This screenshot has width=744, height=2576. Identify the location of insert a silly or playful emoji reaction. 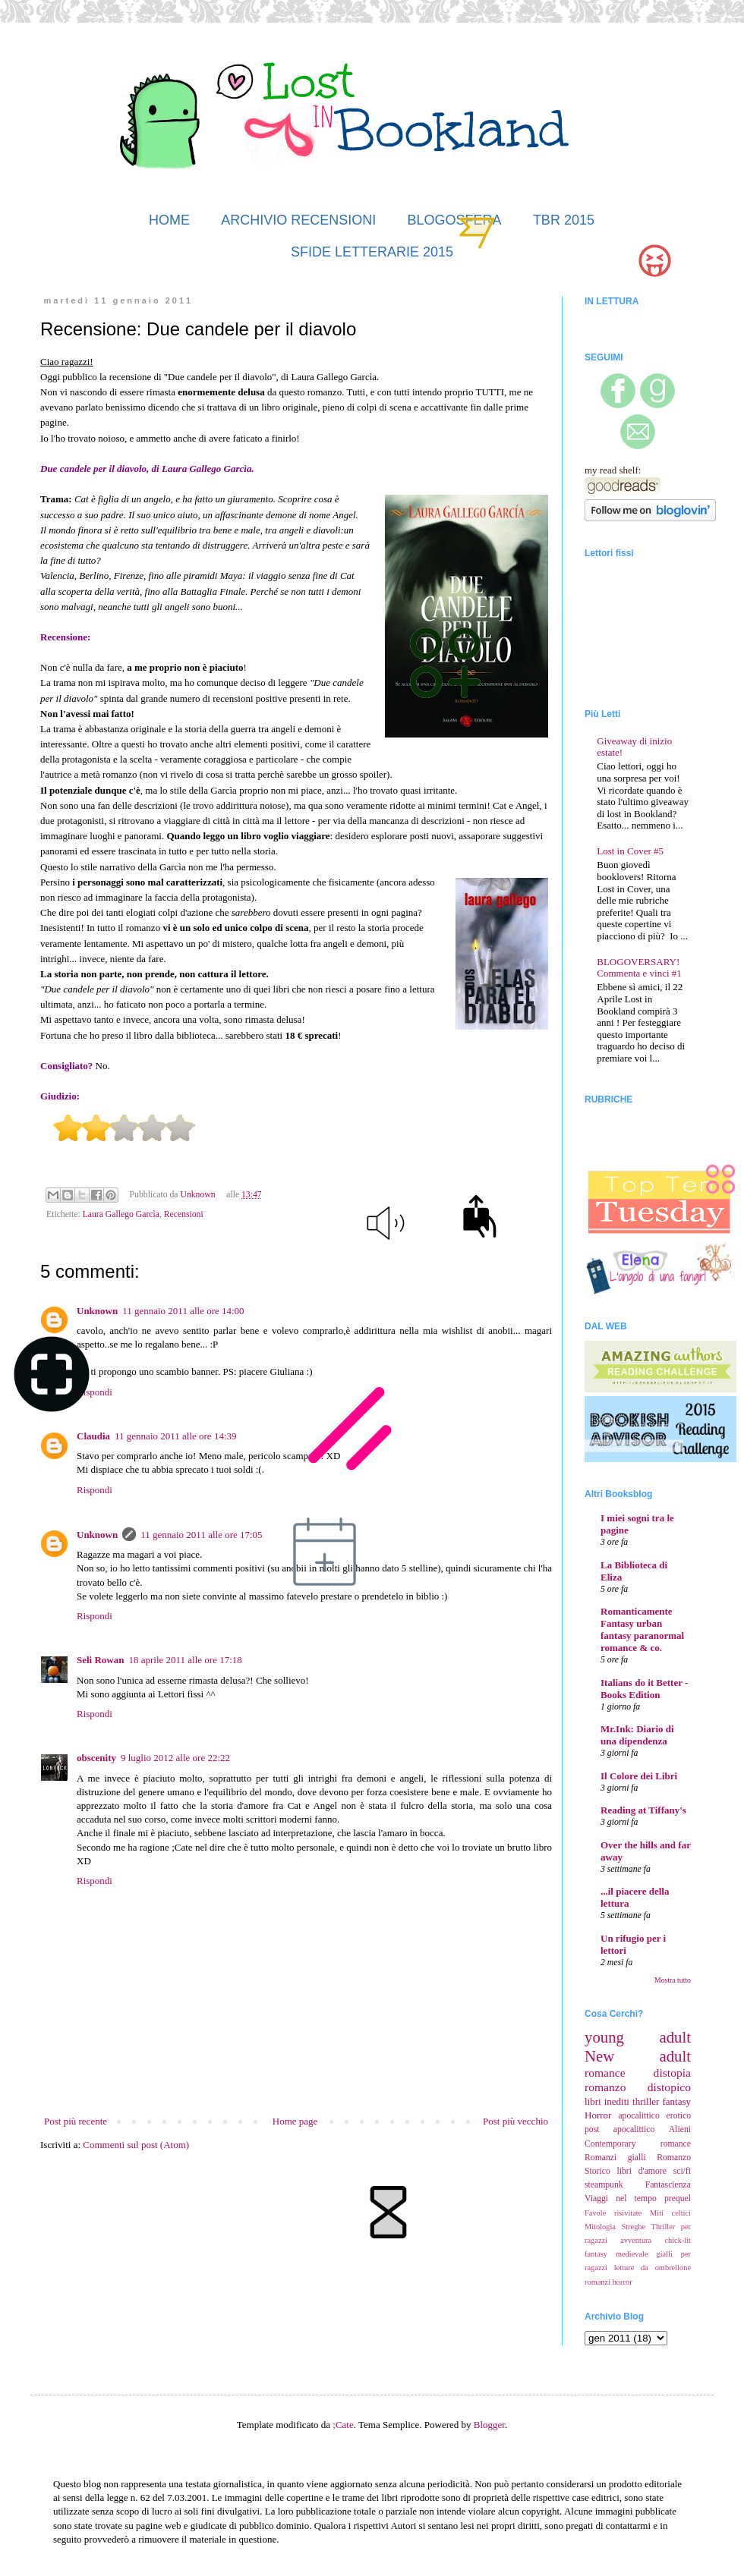
(654, 260).